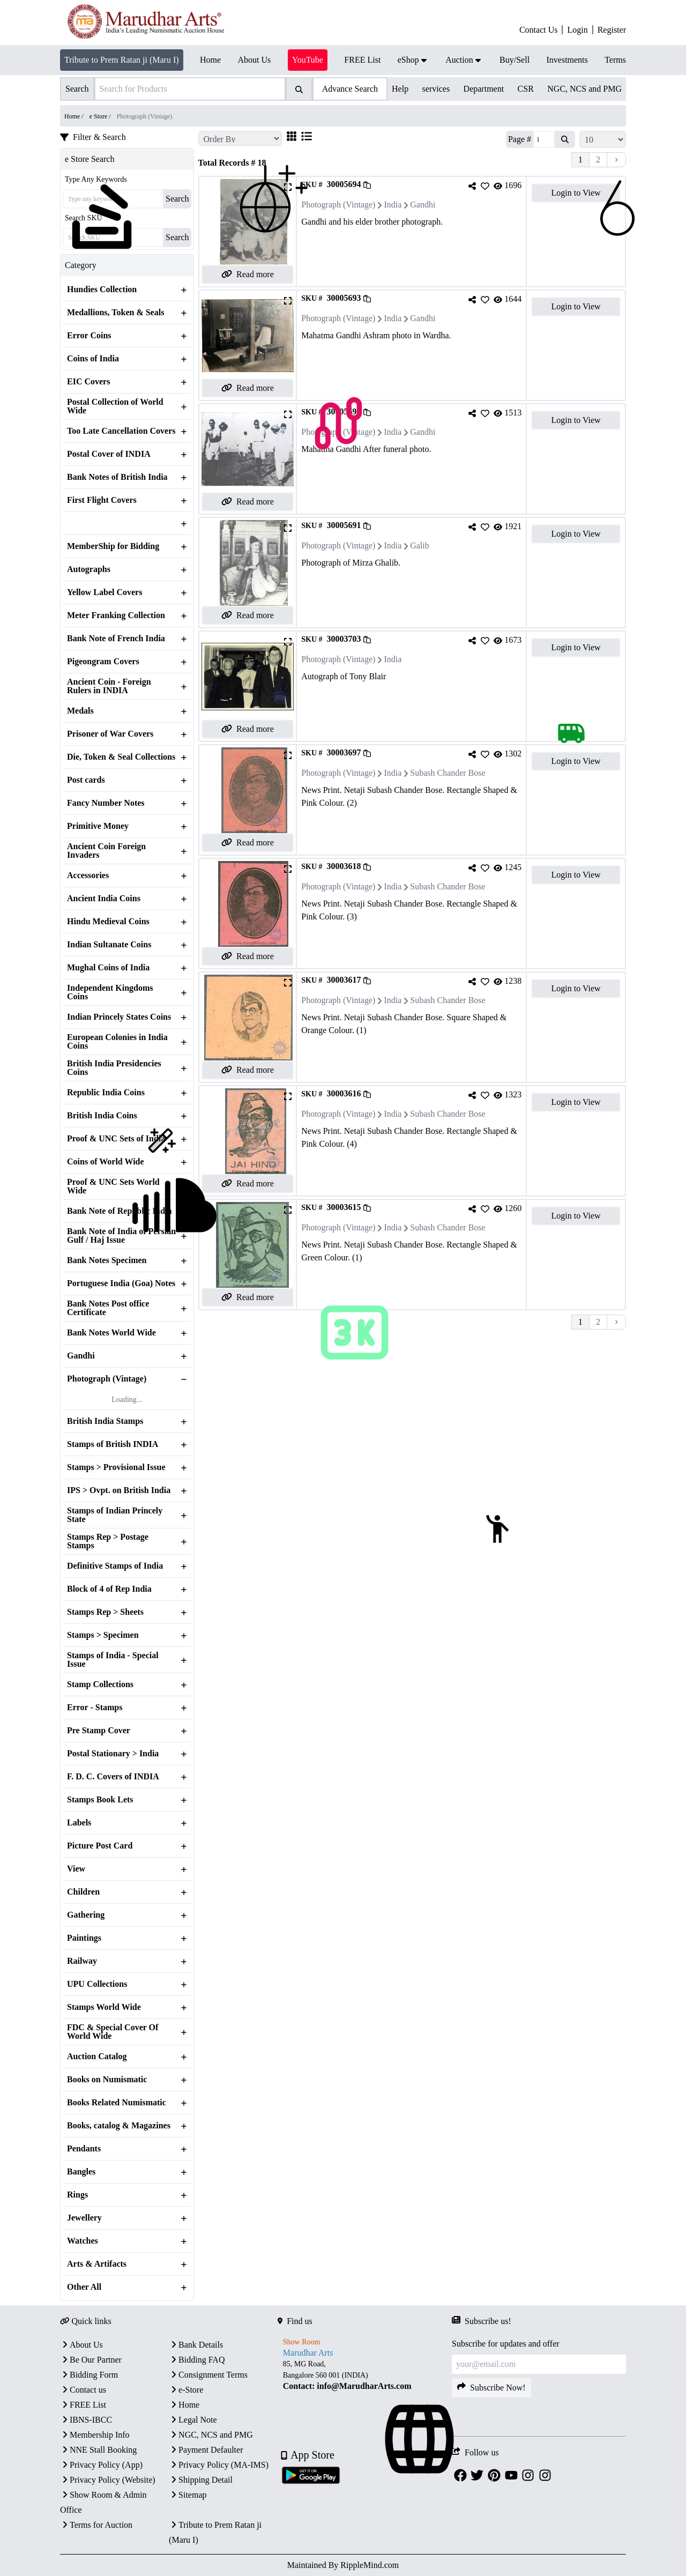  Describe the element at coordinates (102, 217) in the screenshot. I see `visit stack overflow for developer help` at that location.